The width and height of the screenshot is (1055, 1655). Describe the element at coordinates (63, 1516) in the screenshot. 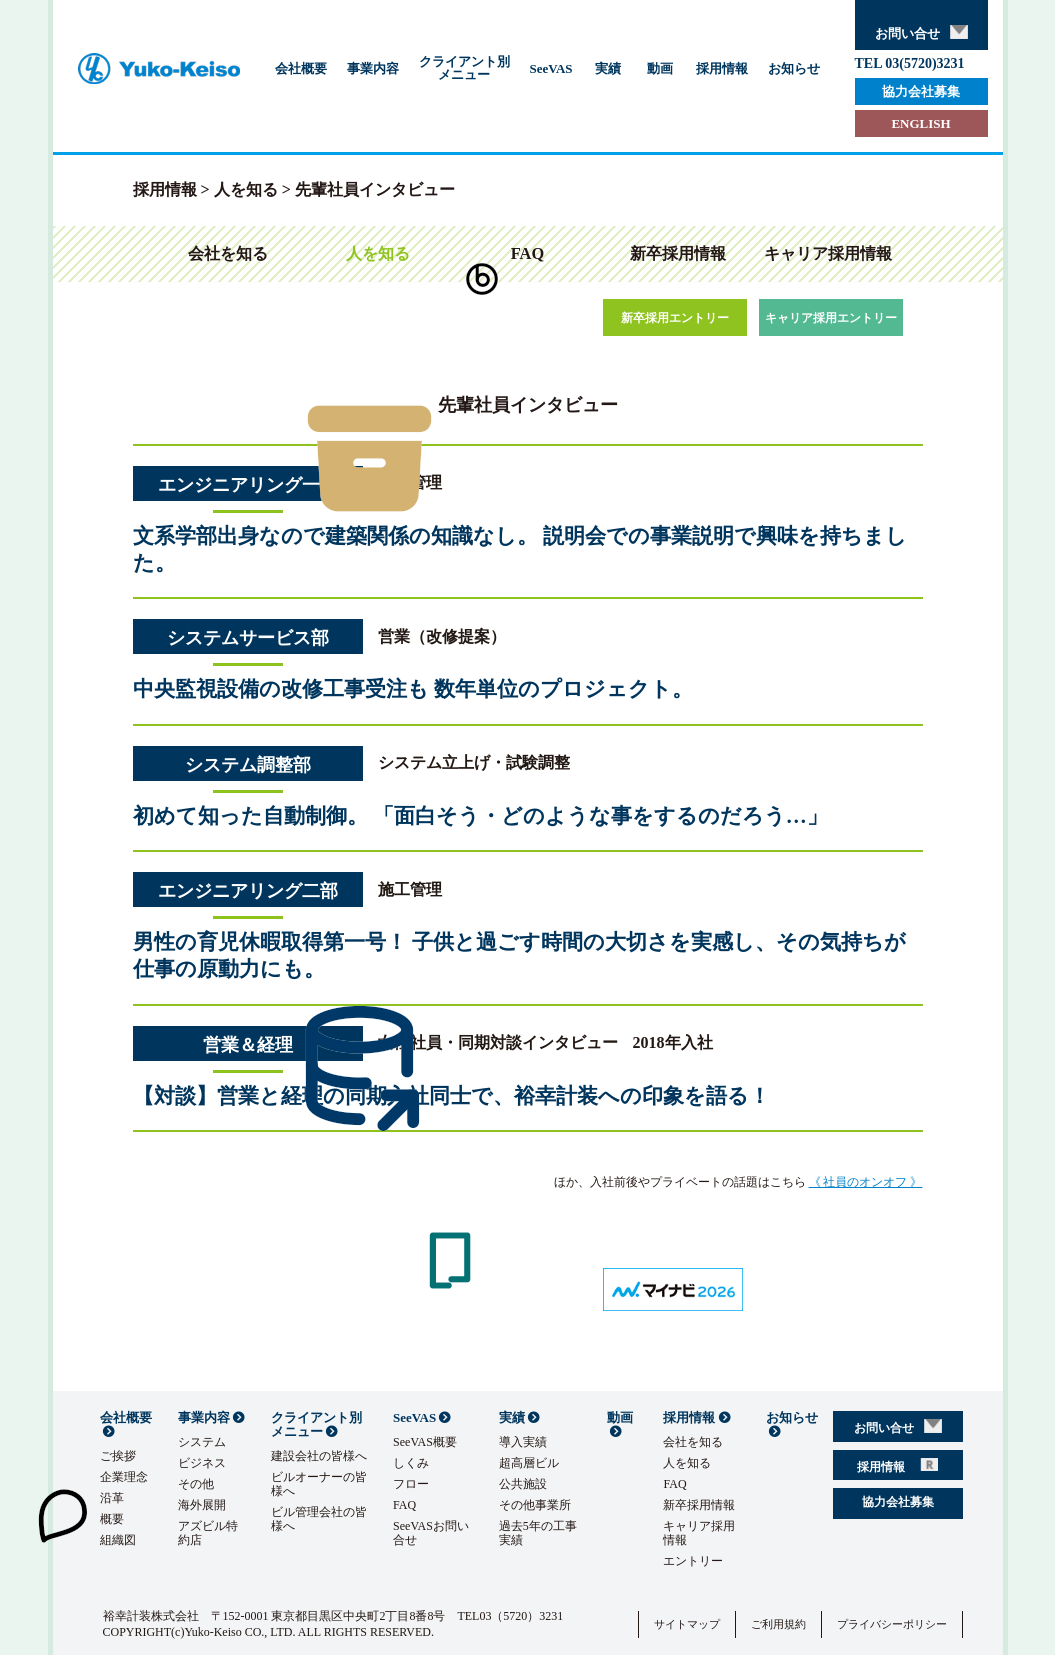

I see `open the Storytel audiobook app` at that location.